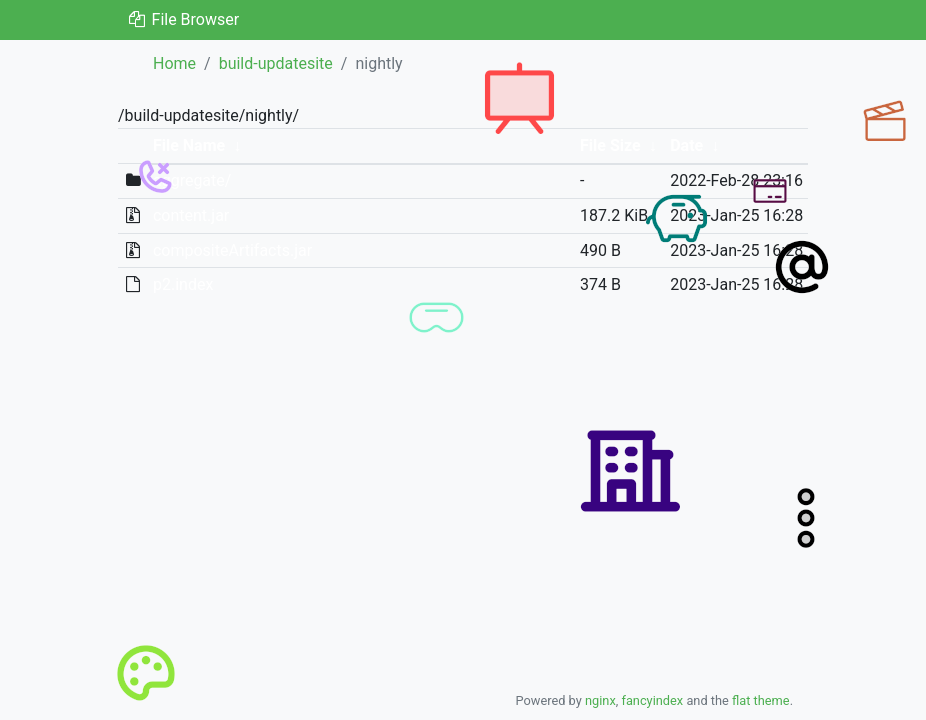 The image size is (926, 720). I want to click on end or reject a phone call, so click(156, 176).